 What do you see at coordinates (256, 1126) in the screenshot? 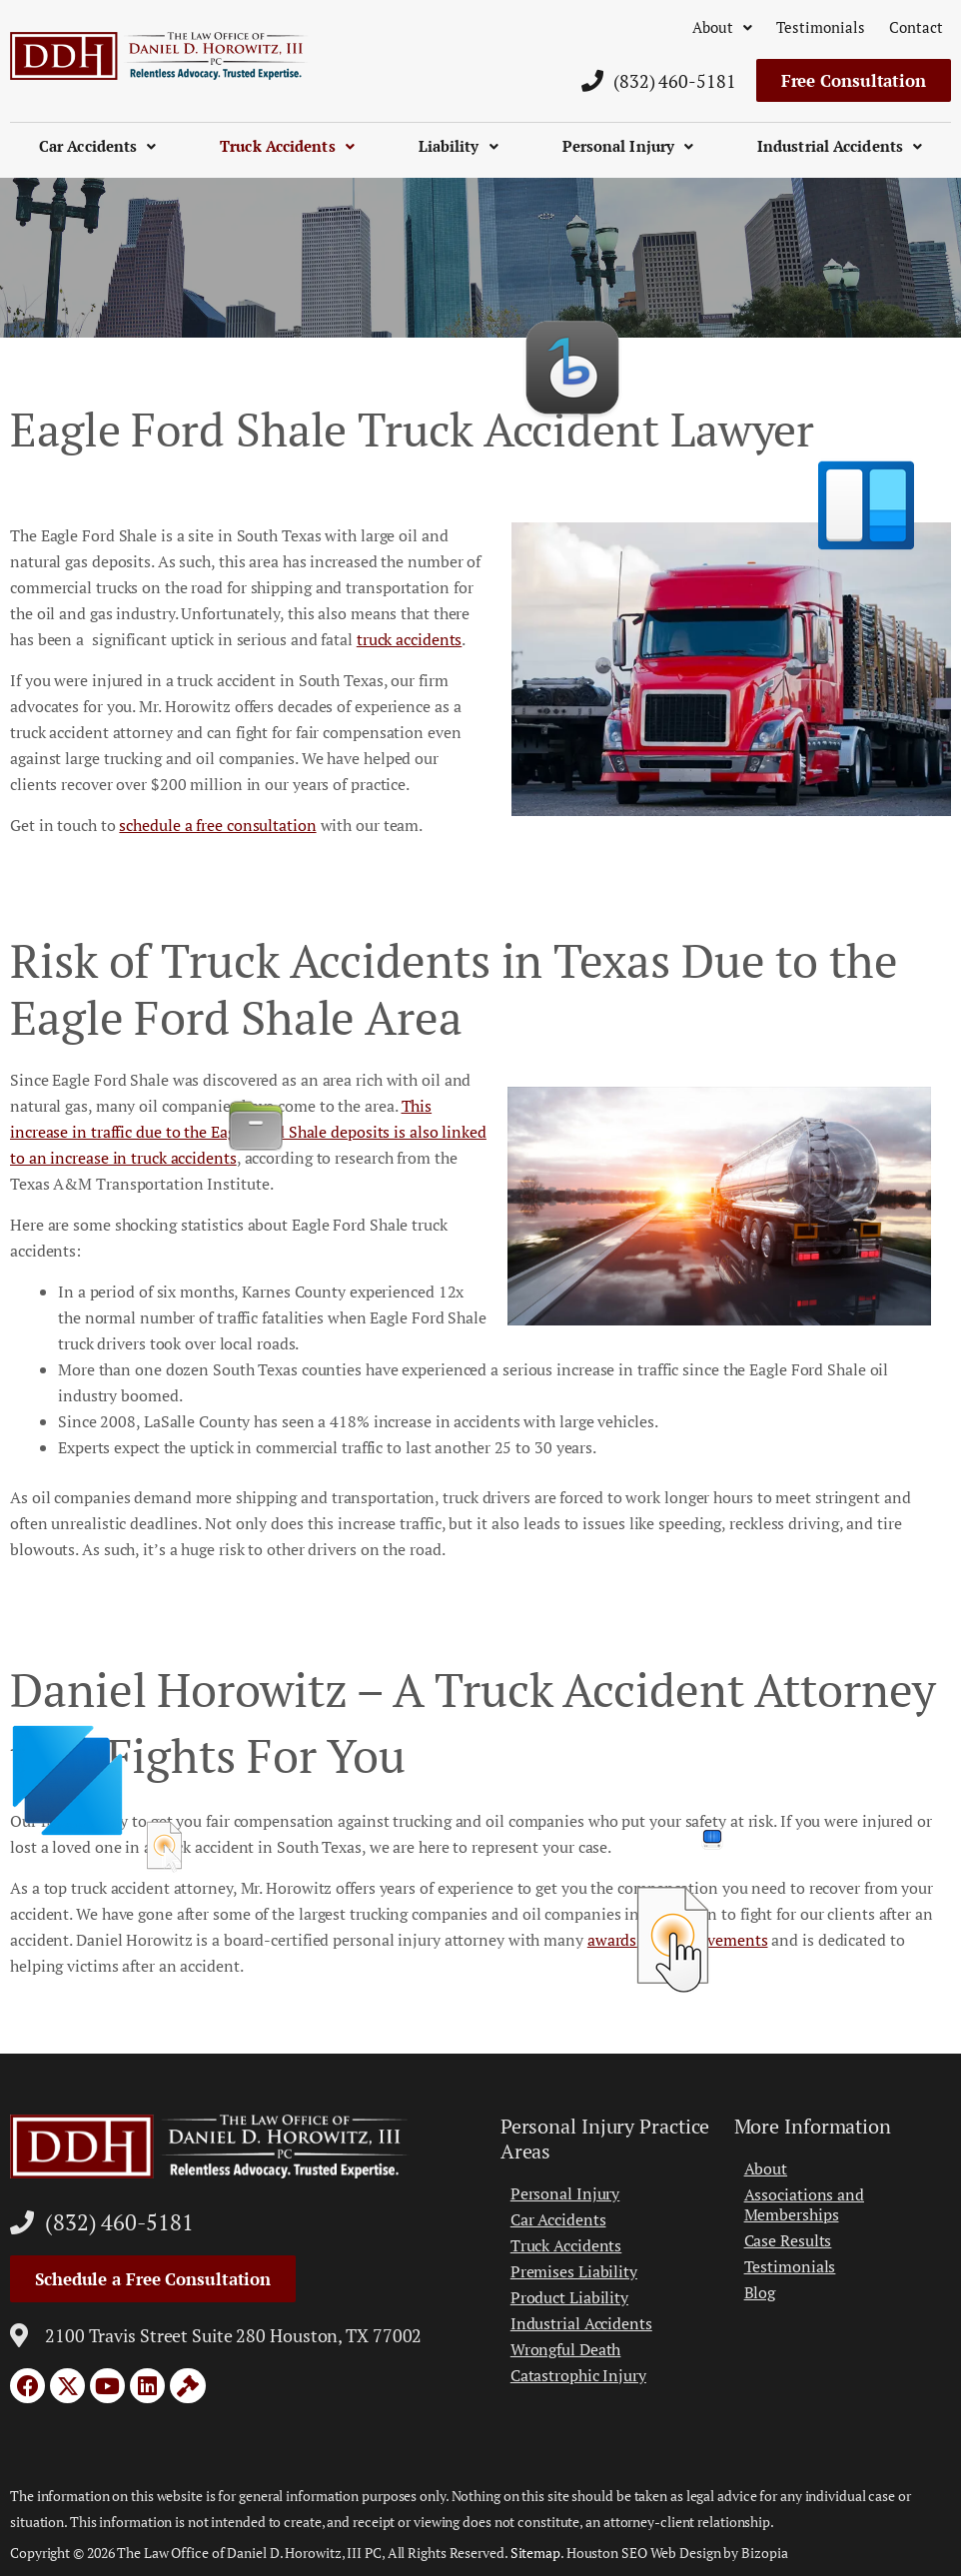
I see `open the file manager application` at bounding box center [256, 1126].